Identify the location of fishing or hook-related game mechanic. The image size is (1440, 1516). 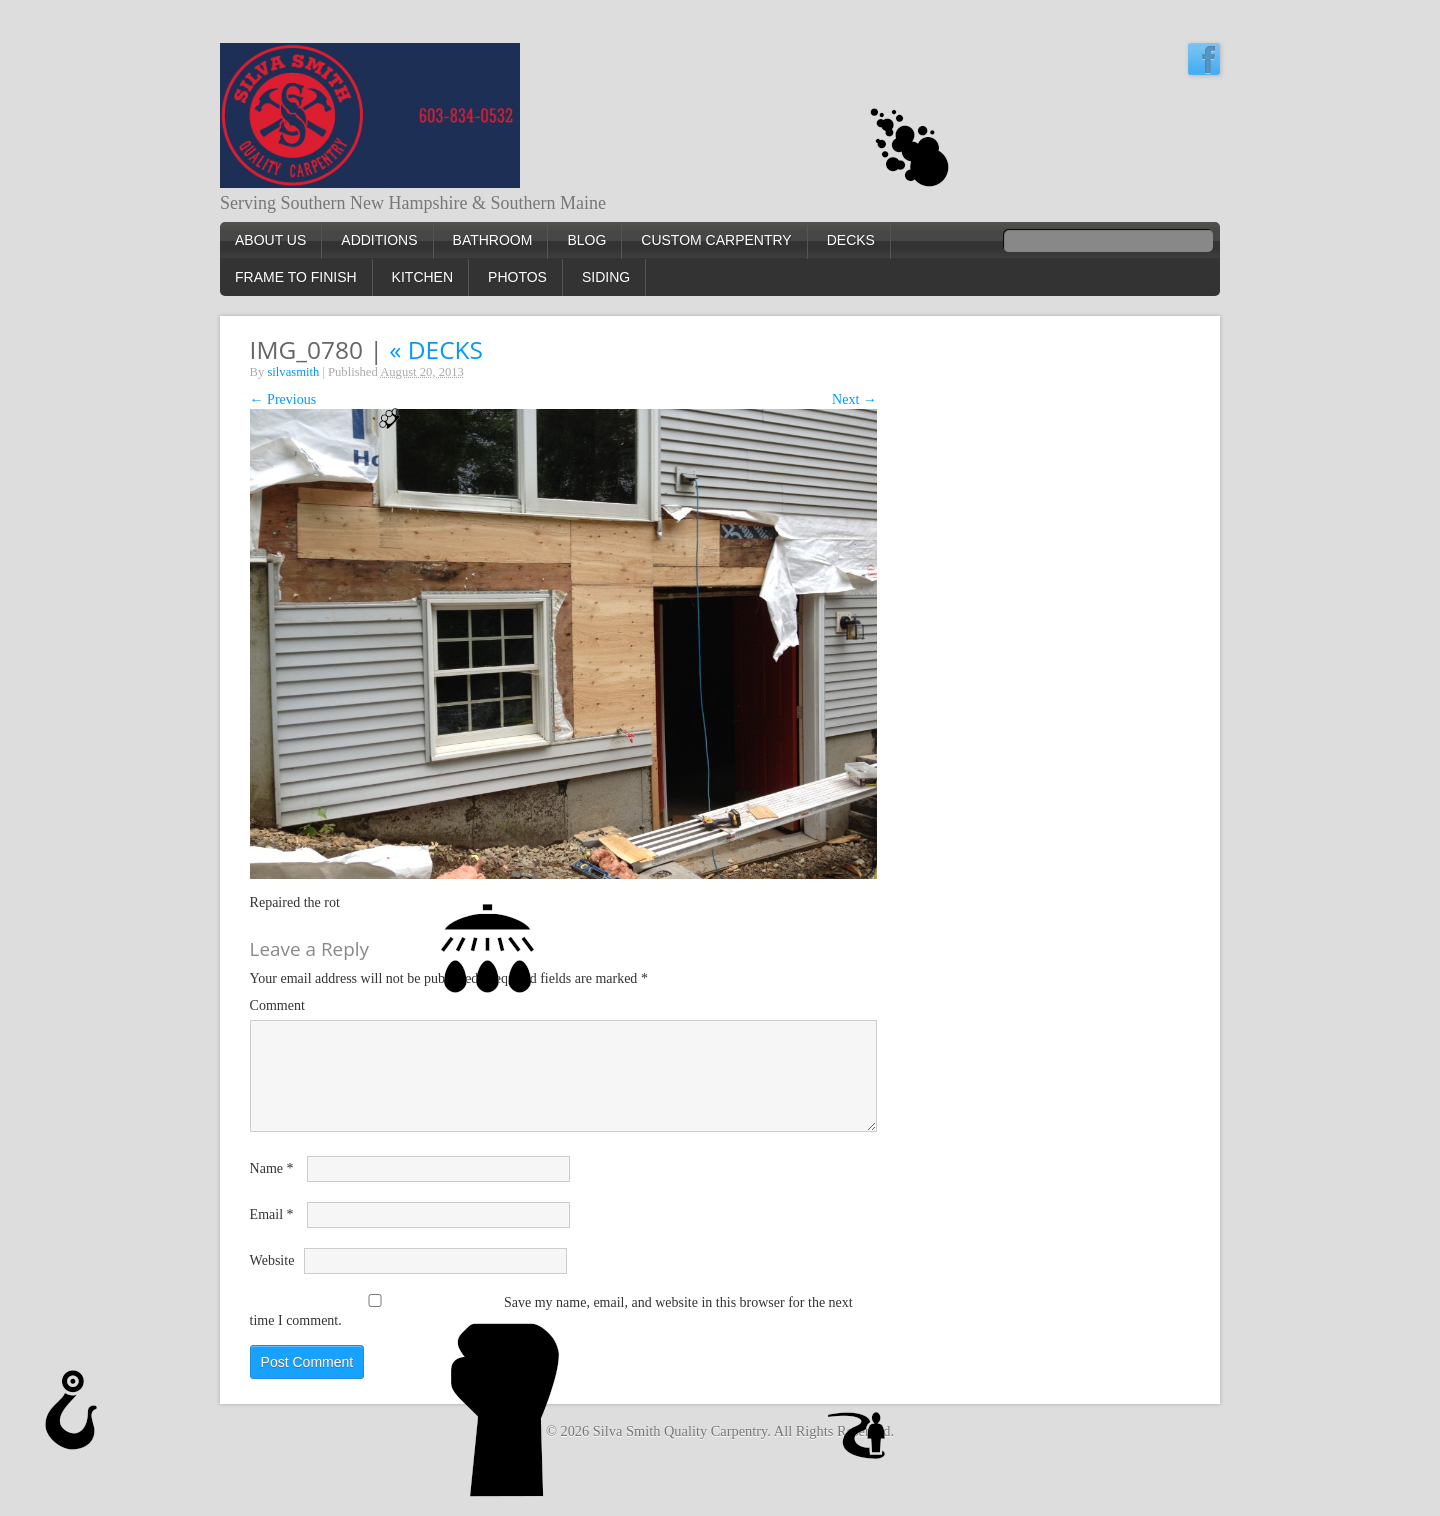
(71, 1410).